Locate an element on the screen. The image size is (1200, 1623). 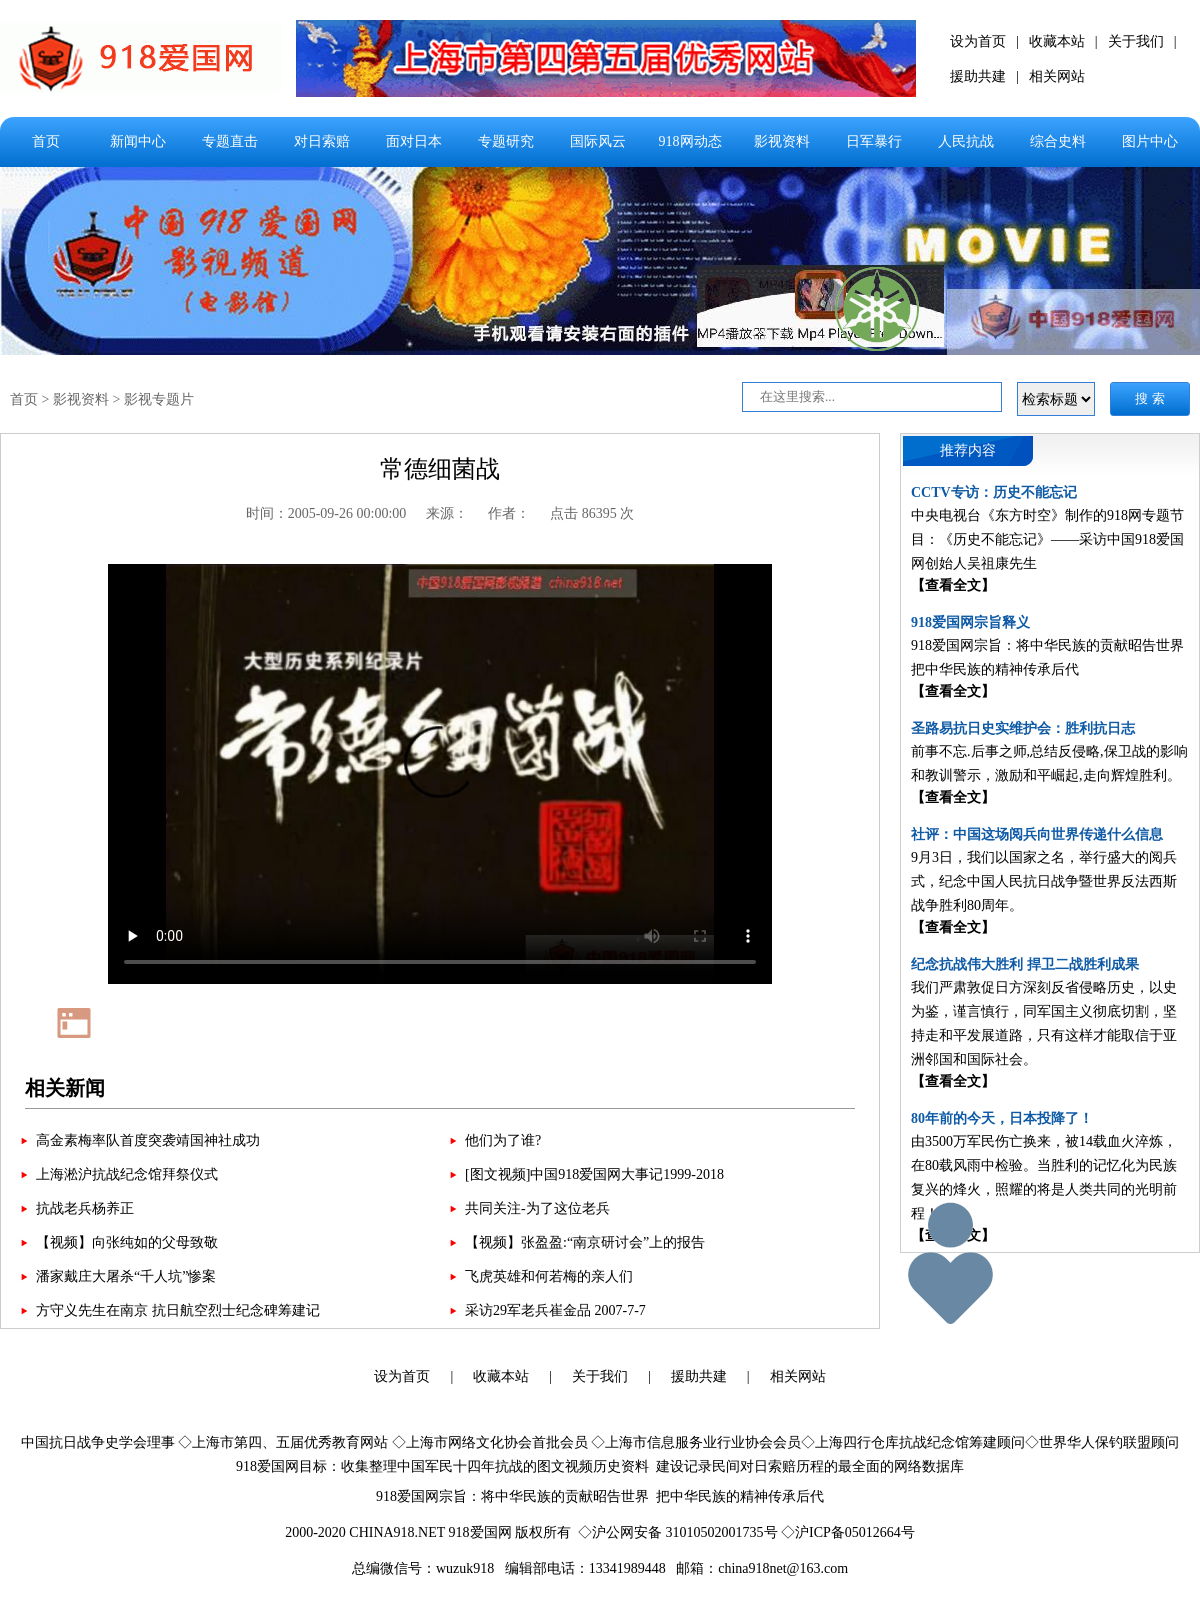
open terminal or command line interface is located at coordinates (74, 1023).